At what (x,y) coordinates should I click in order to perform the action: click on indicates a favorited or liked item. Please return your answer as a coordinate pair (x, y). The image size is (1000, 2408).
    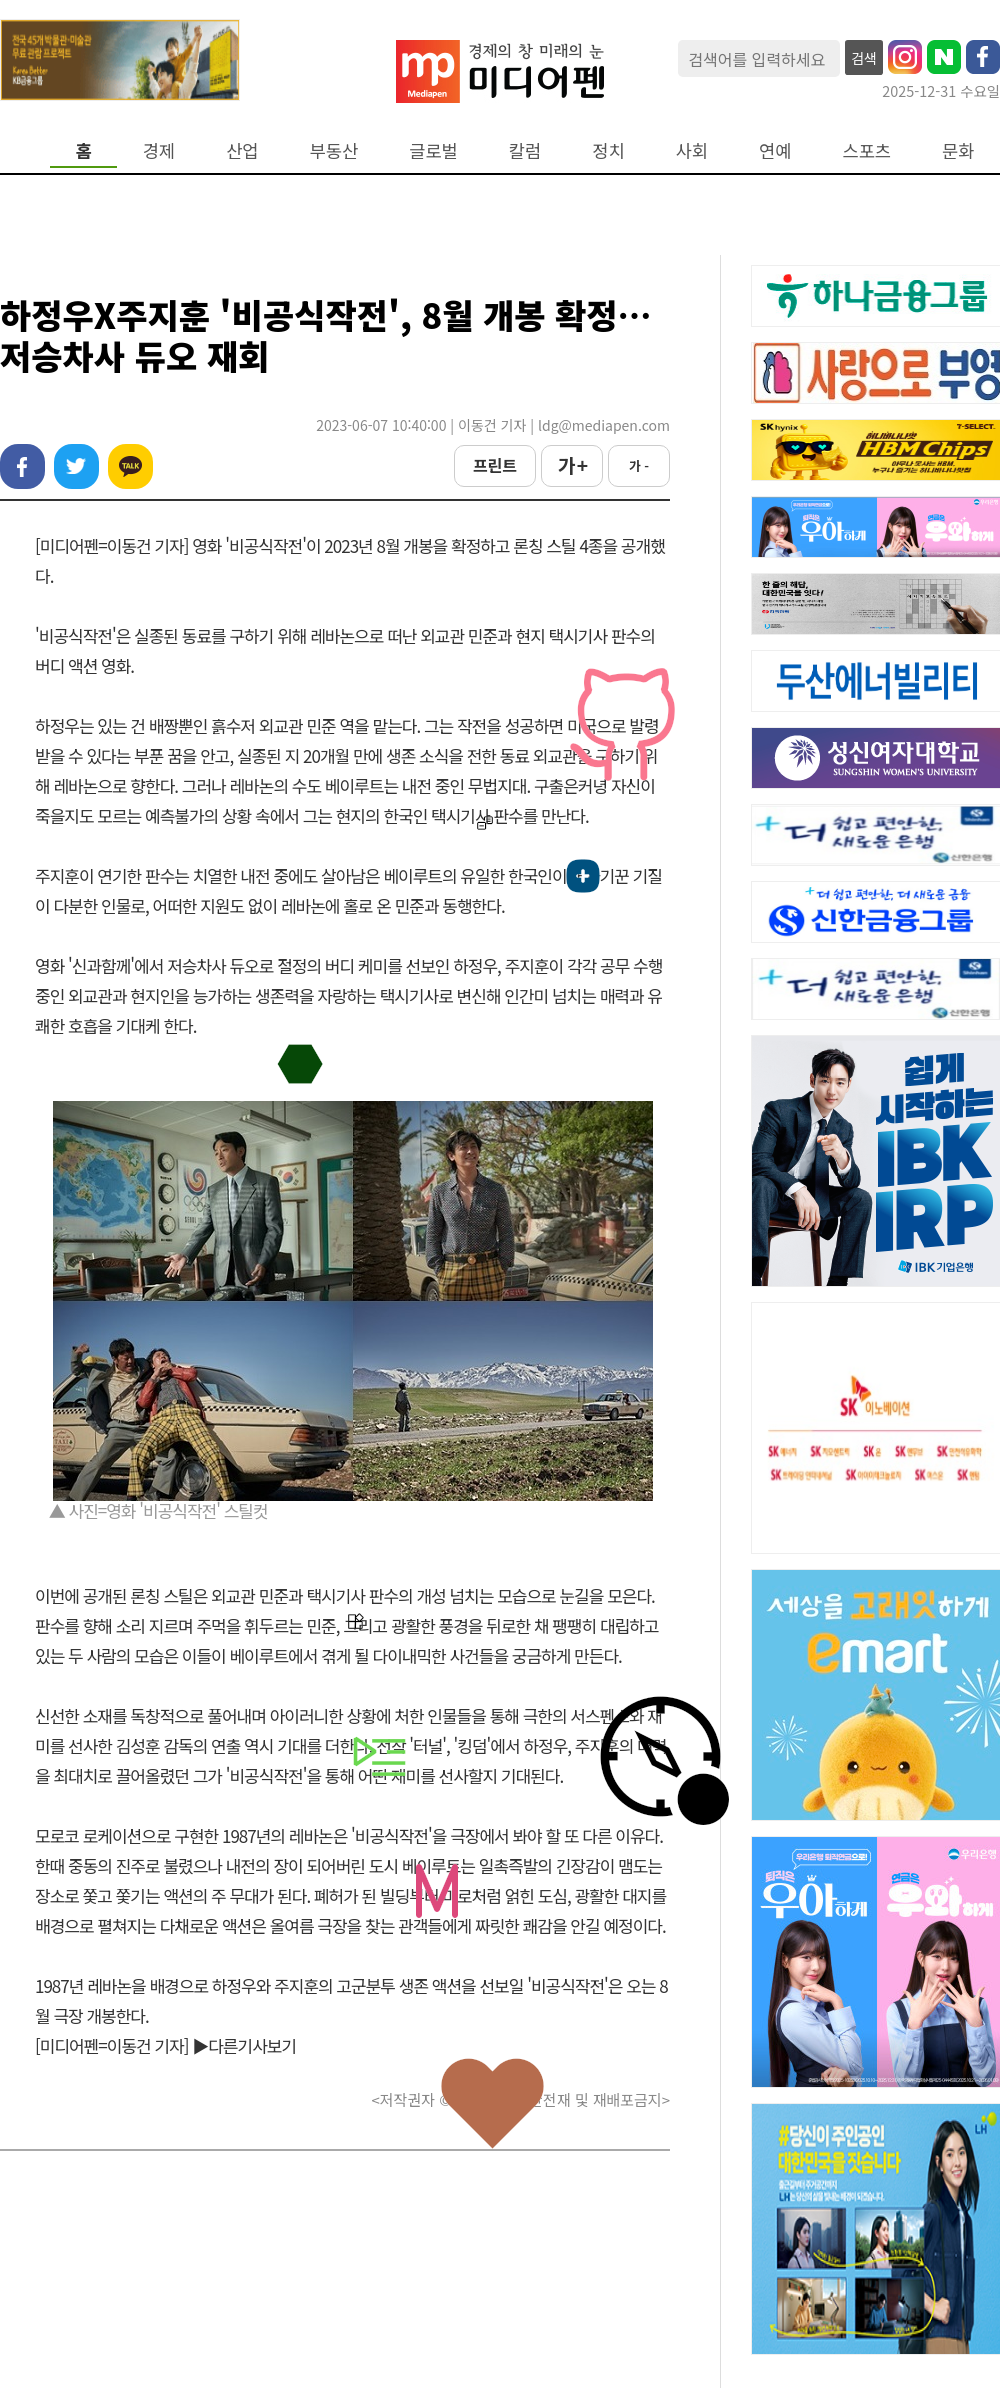
    Looking at the image, I should click on (492, 2102).